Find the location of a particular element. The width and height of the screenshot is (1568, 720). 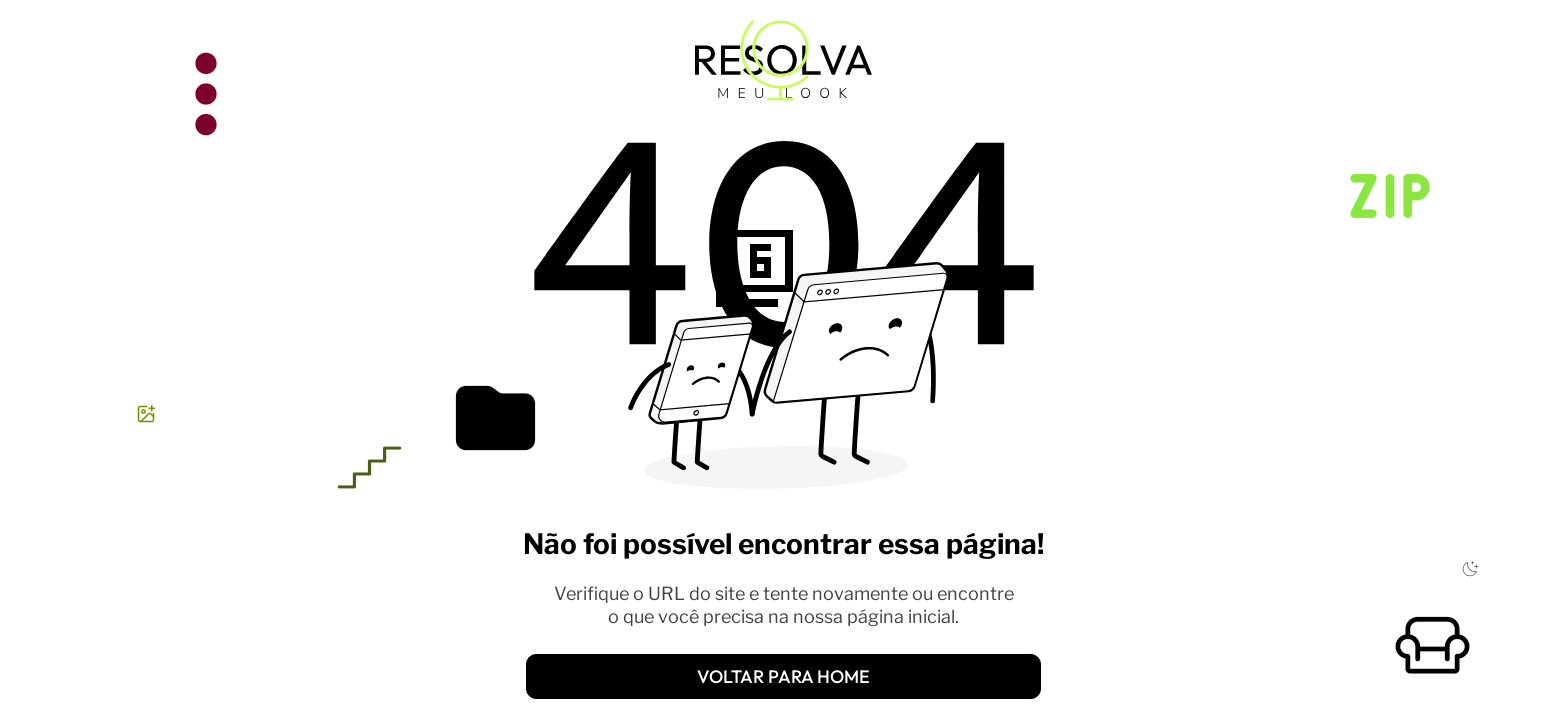

open more options menu is located at coordinates (206, 94).